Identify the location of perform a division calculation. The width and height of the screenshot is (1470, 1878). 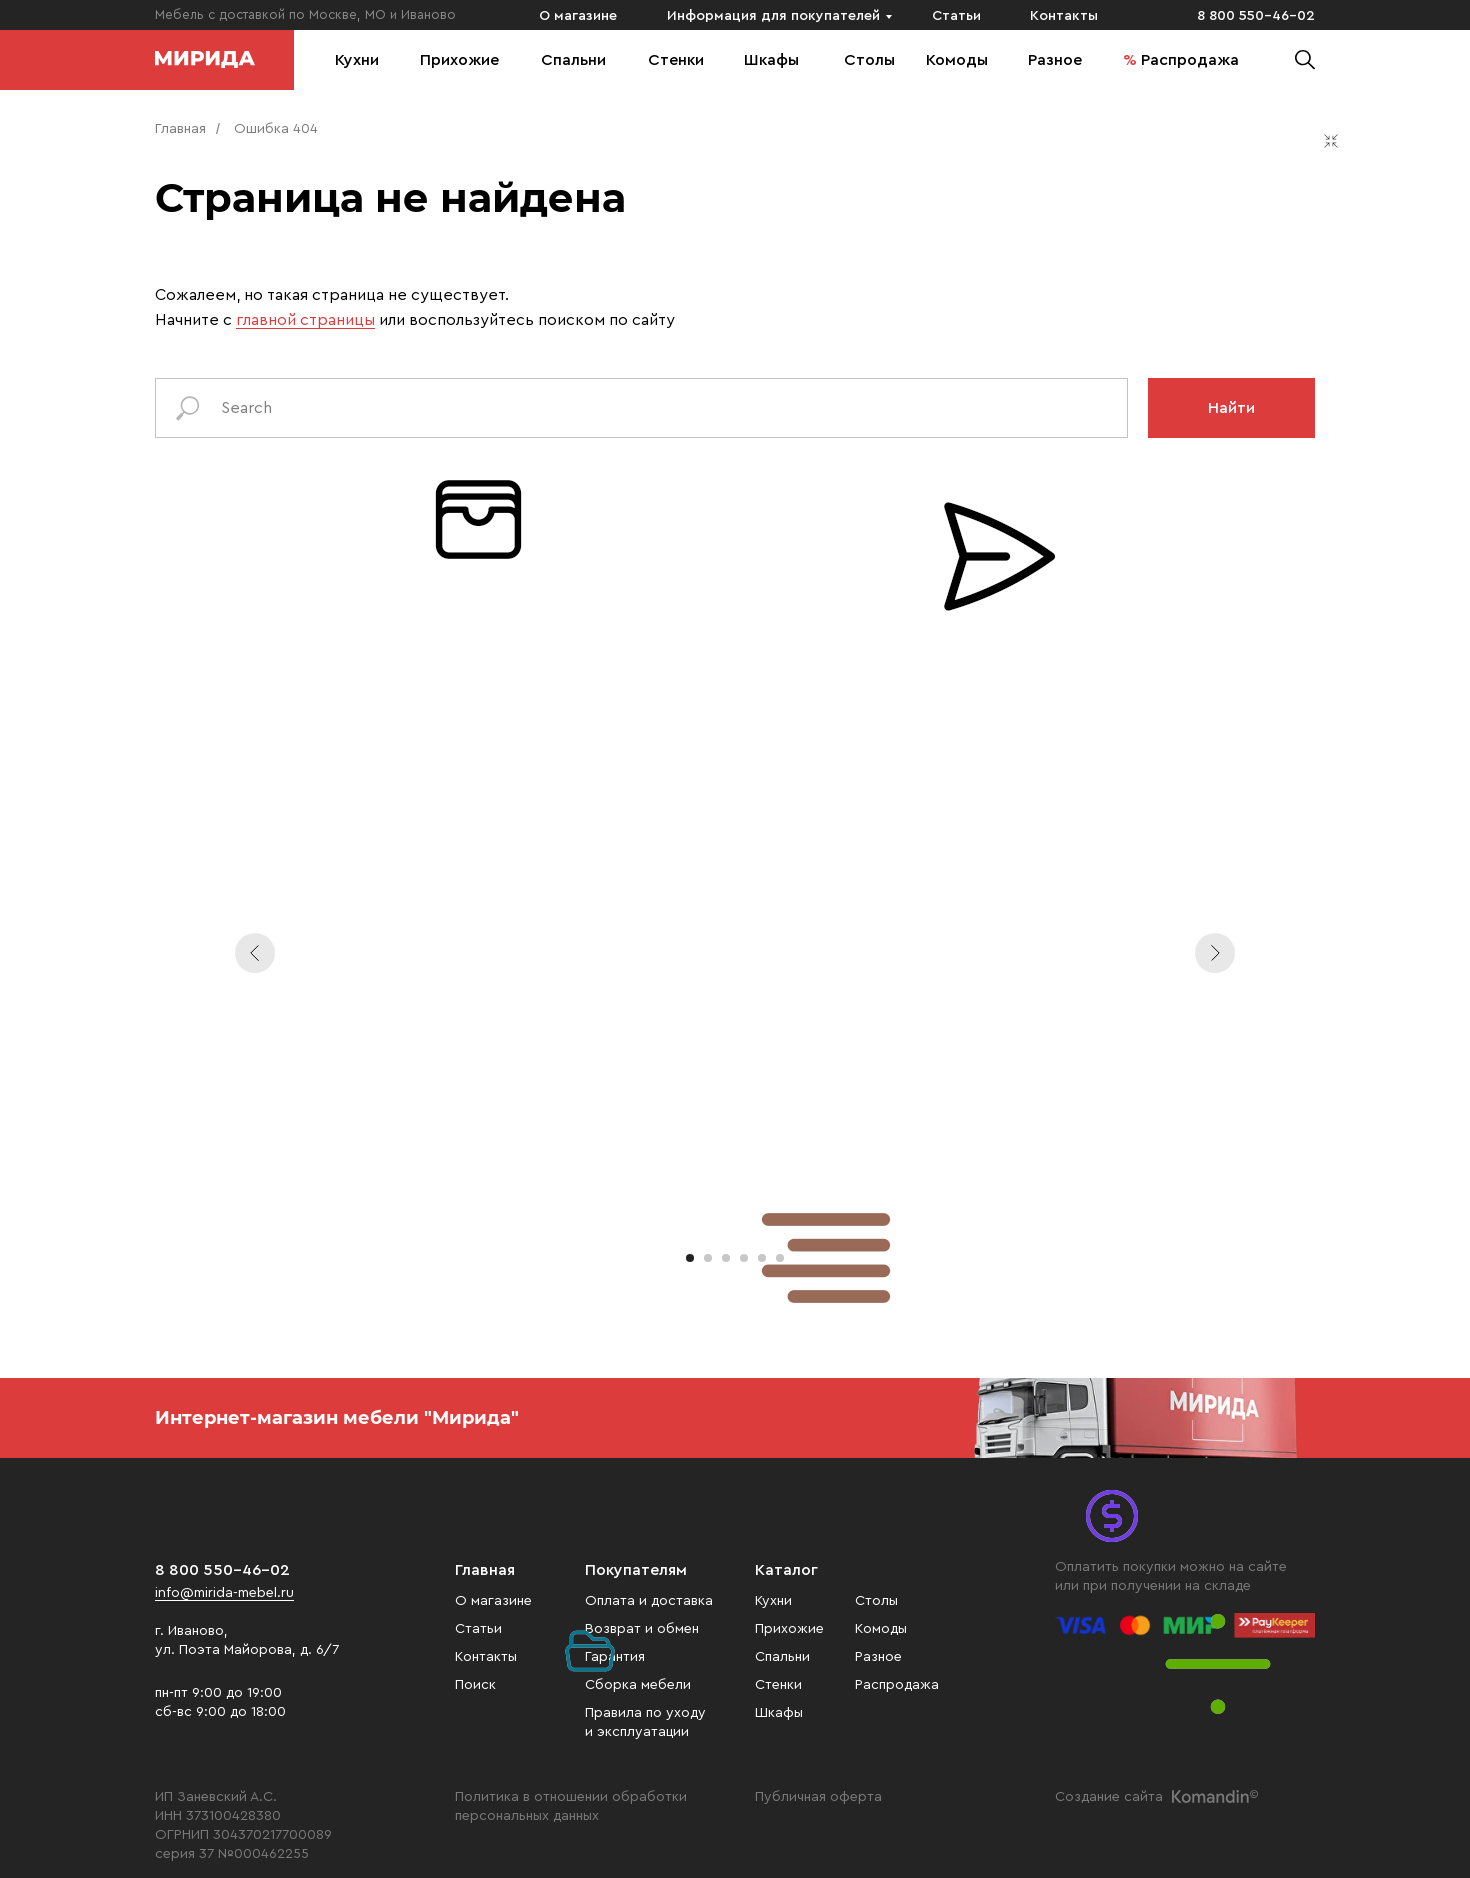
(1218, 1664).